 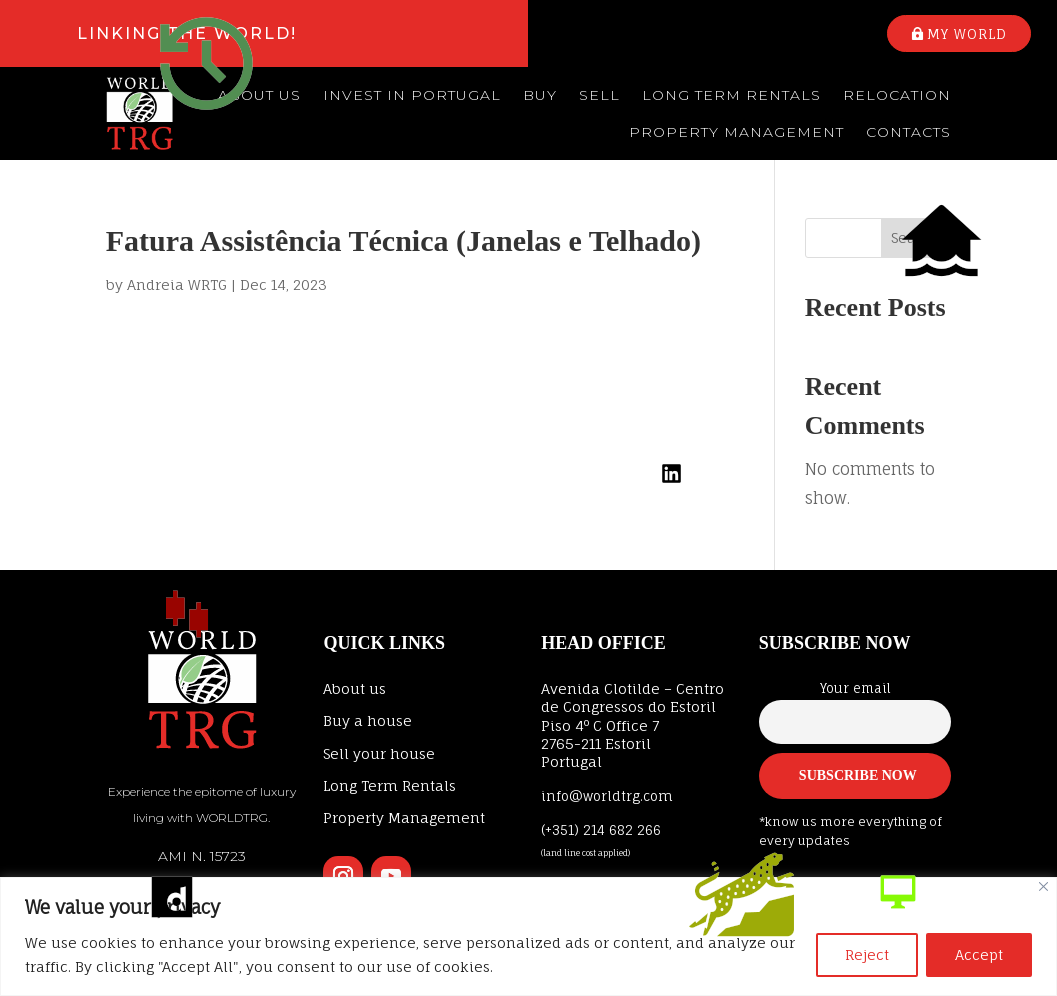 What do you see at coordinates (671, 473) in the screenshot?
I see `open LinkedIn profile` at bounding box center [671, 473].